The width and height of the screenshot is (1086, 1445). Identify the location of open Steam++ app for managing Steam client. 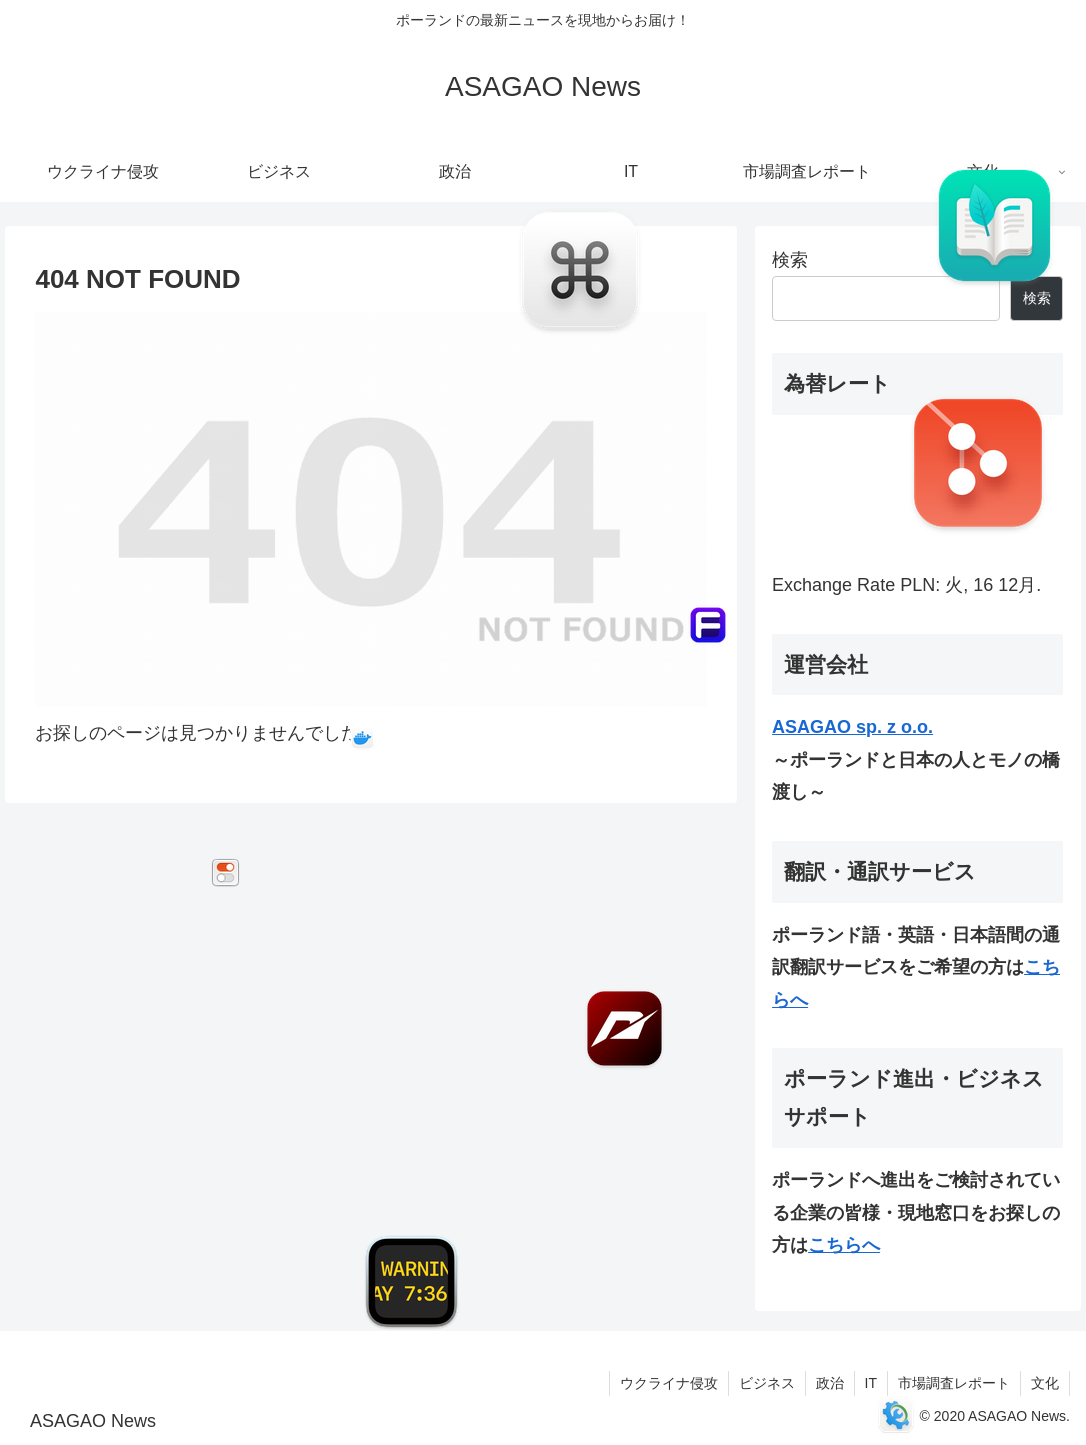
(896, 1415).